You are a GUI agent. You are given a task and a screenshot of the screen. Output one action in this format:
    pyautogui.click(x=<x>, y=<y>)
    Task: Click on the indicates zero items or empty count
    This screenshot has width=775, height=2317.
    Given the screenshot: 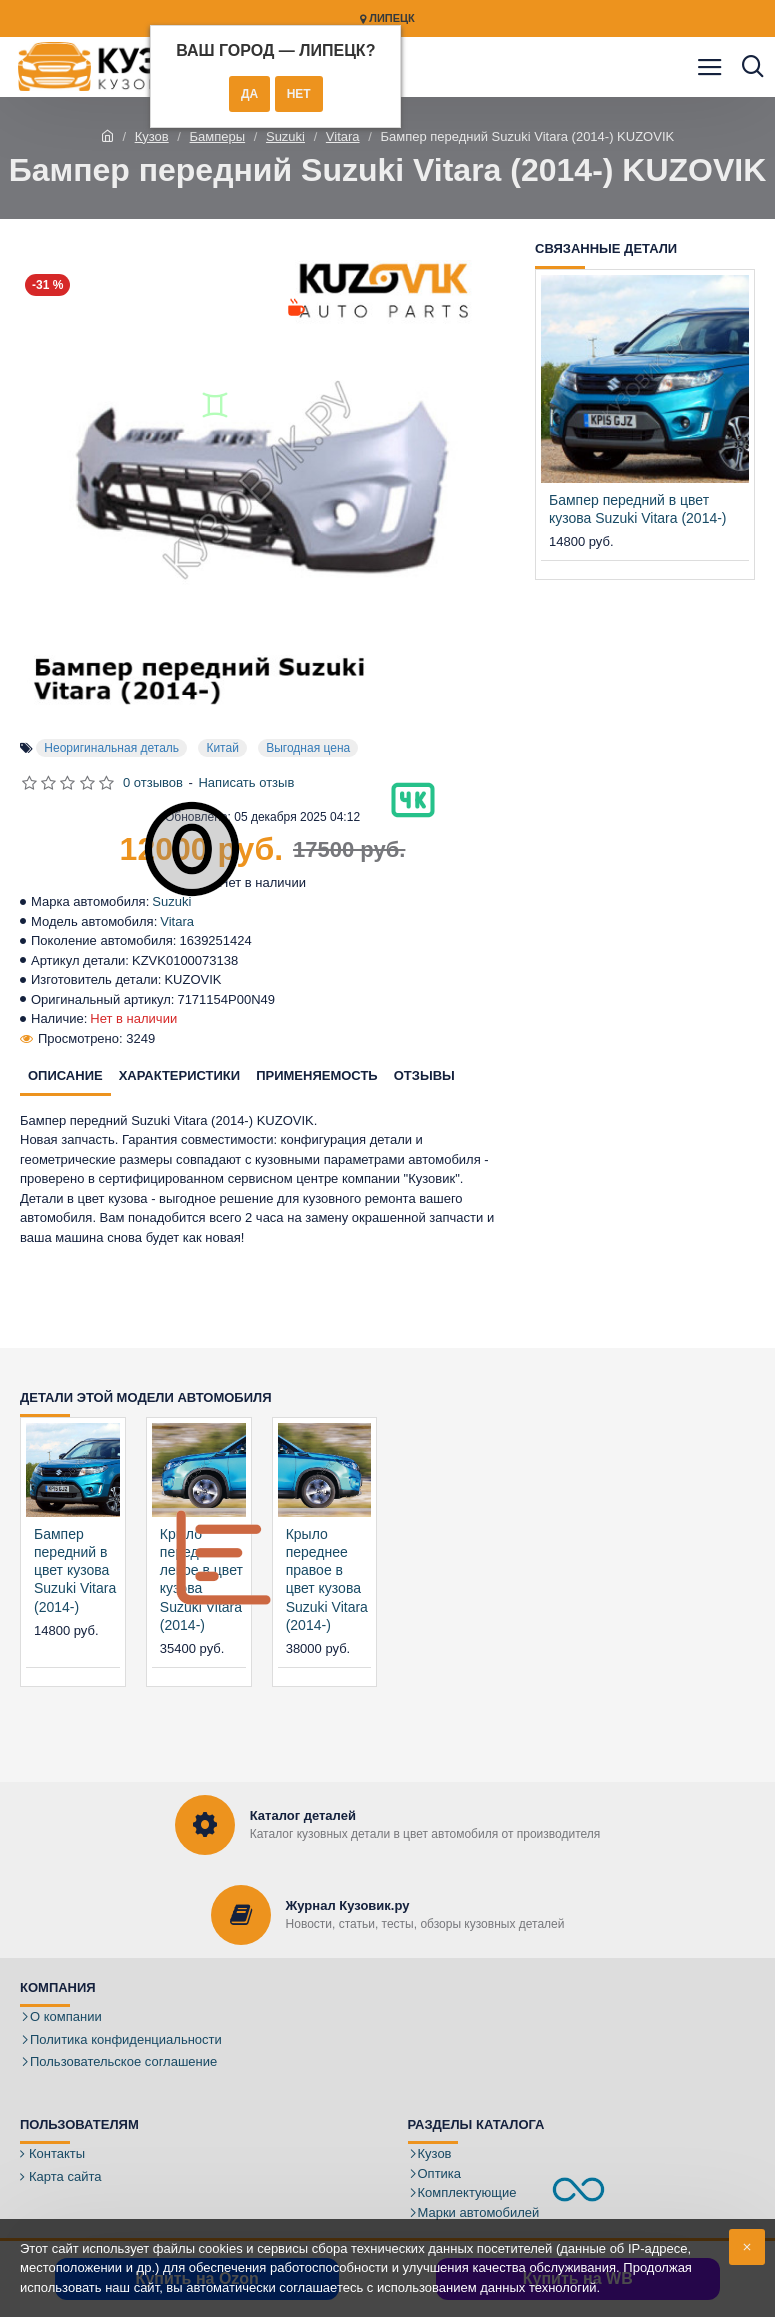 What is the action you would take?
    pyautogui.click(x=192, y=849)
    